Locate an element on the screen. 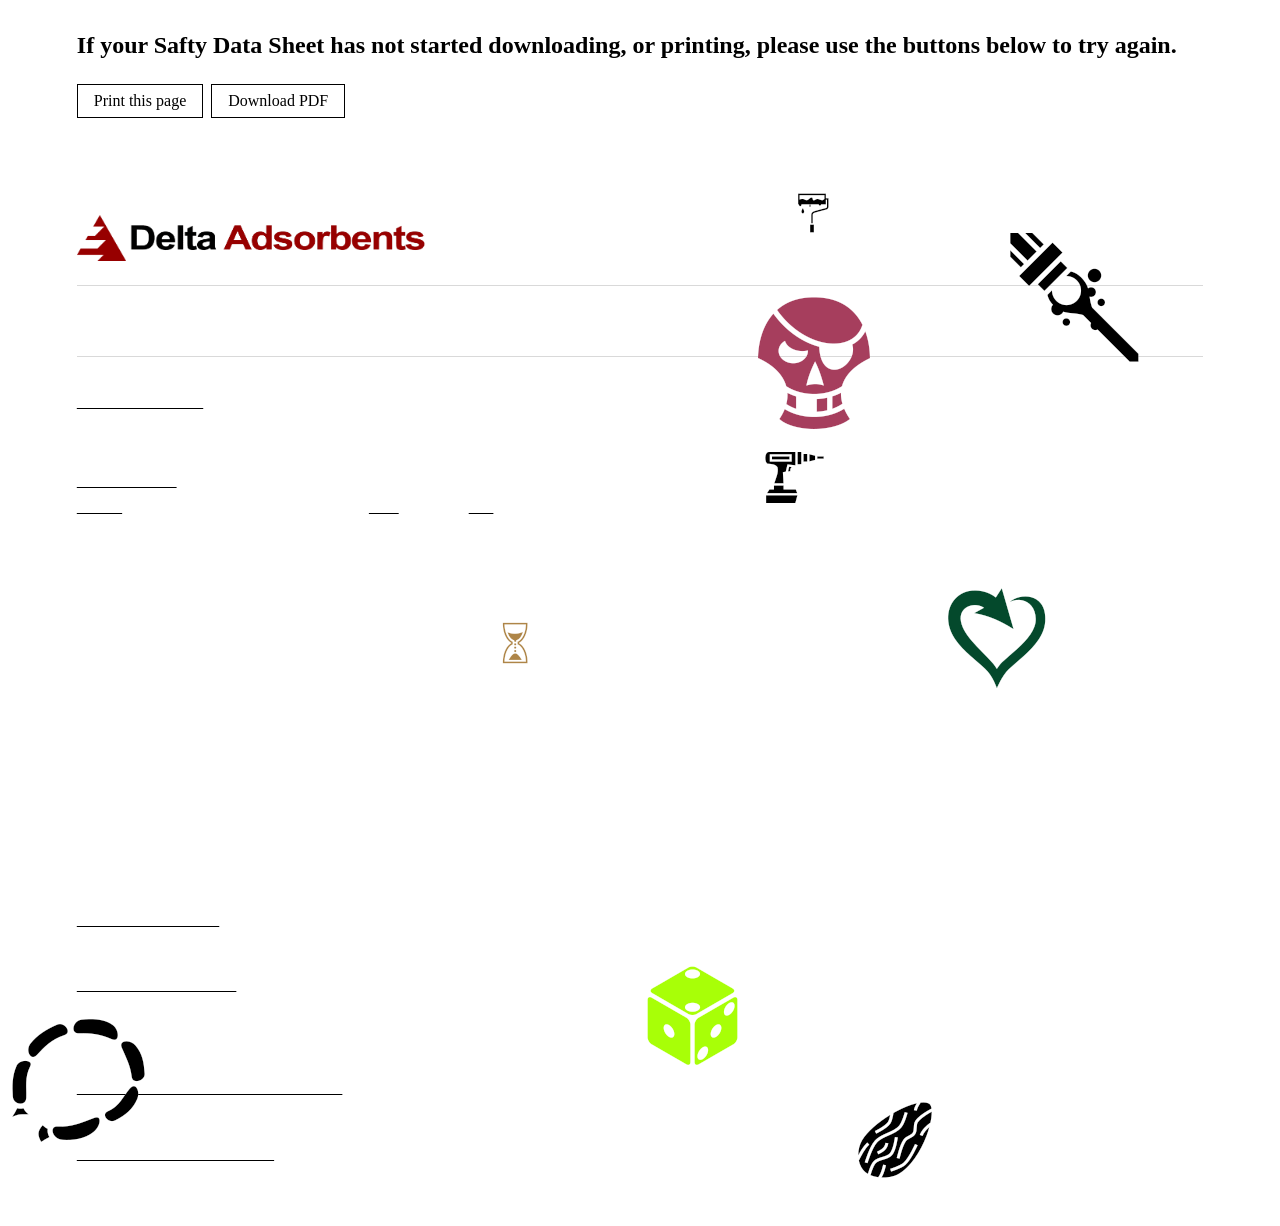 This screenshot has width=1280, height=1226. power tools or hardware category is located at coordinates (794, 477).